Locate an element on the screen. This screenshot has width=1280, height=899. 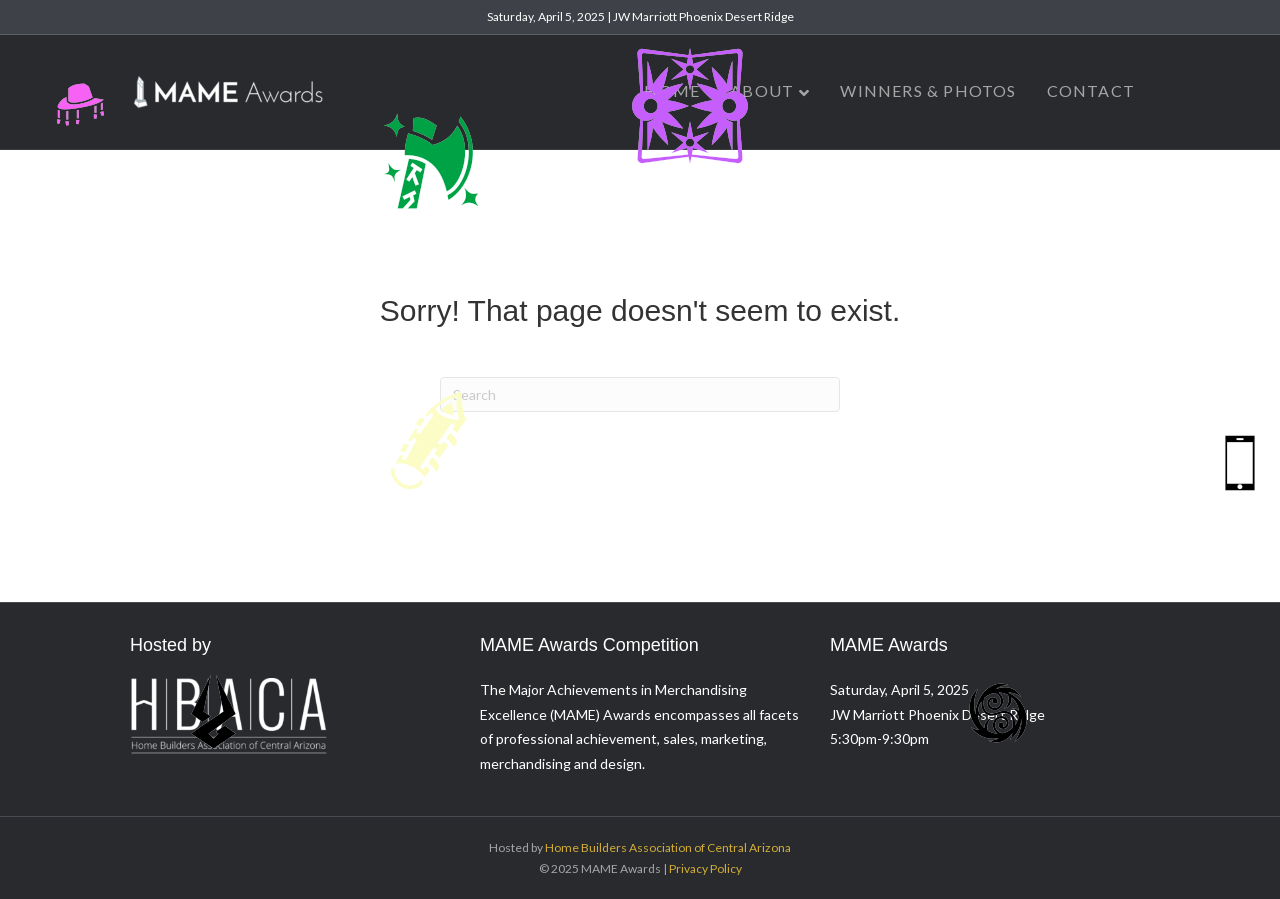
decorative tile or pattern element is located at coordinates (690, 106).